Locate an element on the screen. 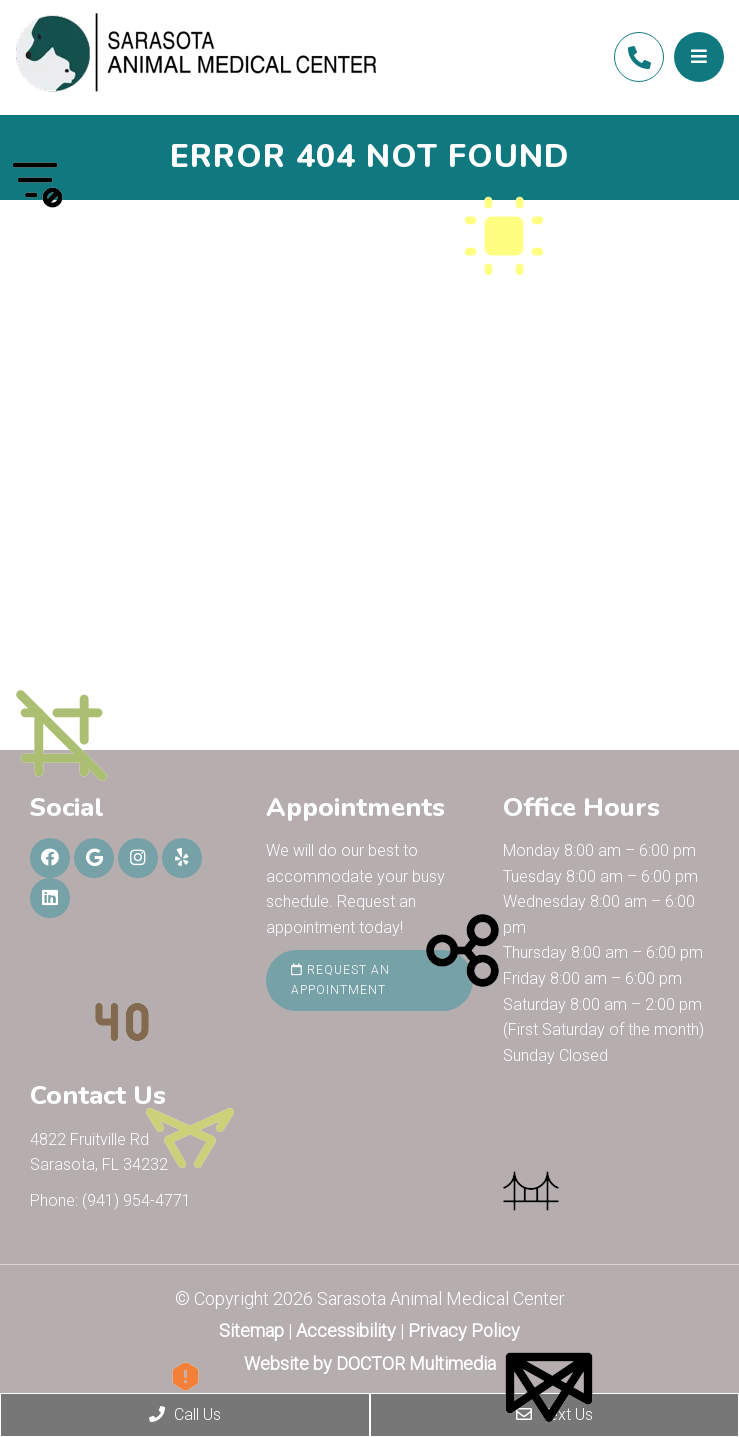 This screenshot has width=739, height=1437. cupra brand logo is located at coordinates (190, 1136).